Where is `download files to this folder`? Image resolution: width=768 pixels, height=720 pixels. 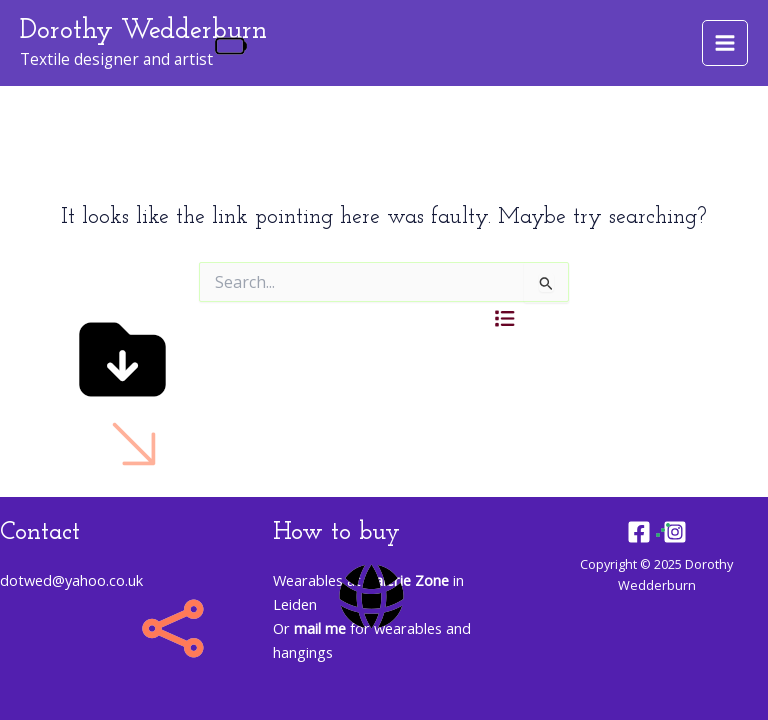
download files to this folder is located at coordinates (122, 359).